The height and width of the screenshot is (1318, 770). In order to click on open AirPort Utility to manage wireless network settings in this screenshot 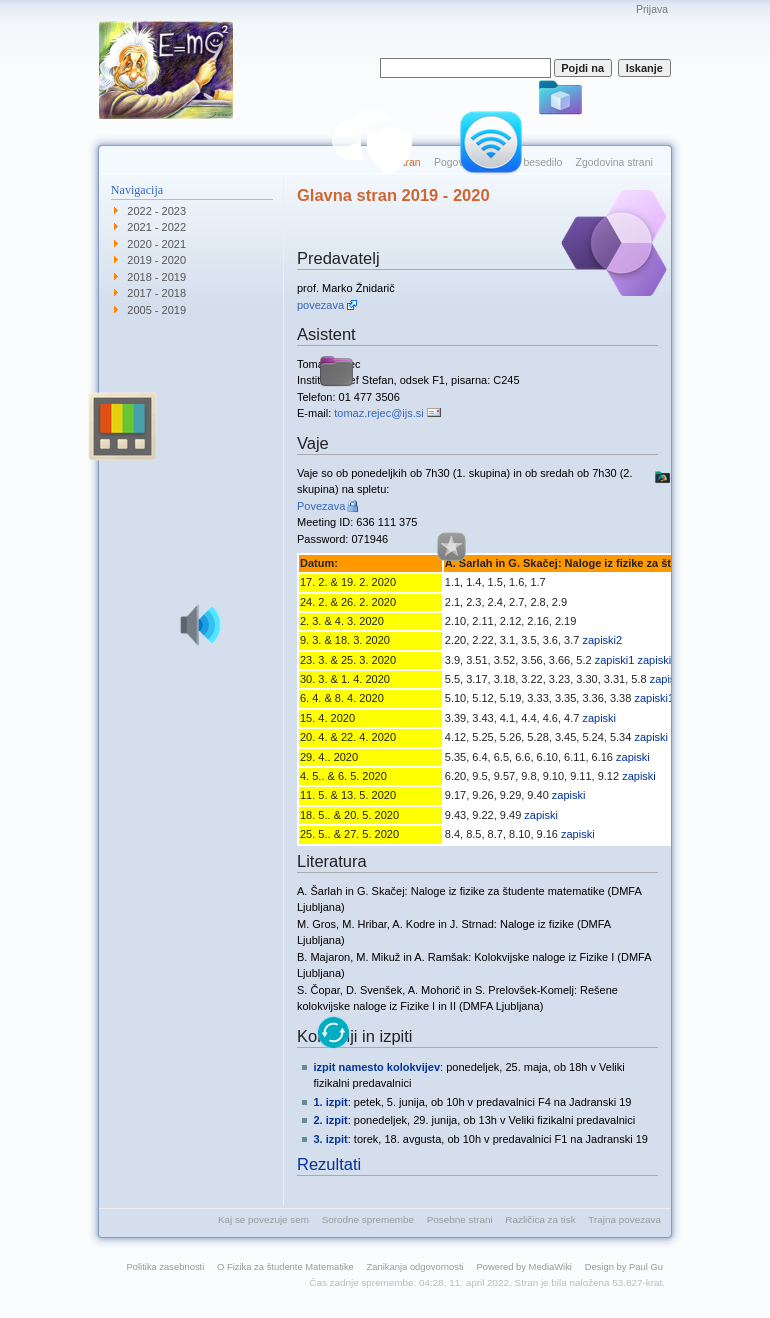, I will do `click(491, 142)`.